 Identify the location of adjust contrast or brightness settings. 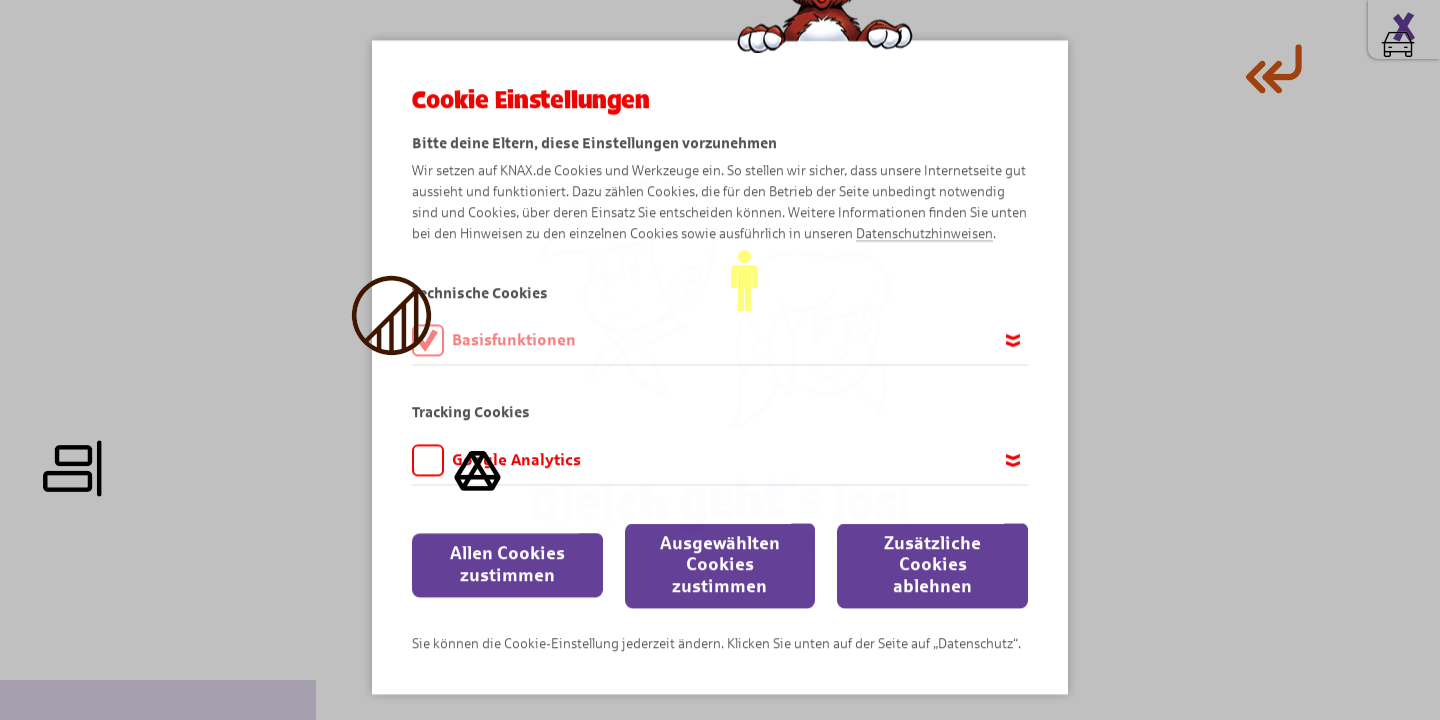
(391, 315).